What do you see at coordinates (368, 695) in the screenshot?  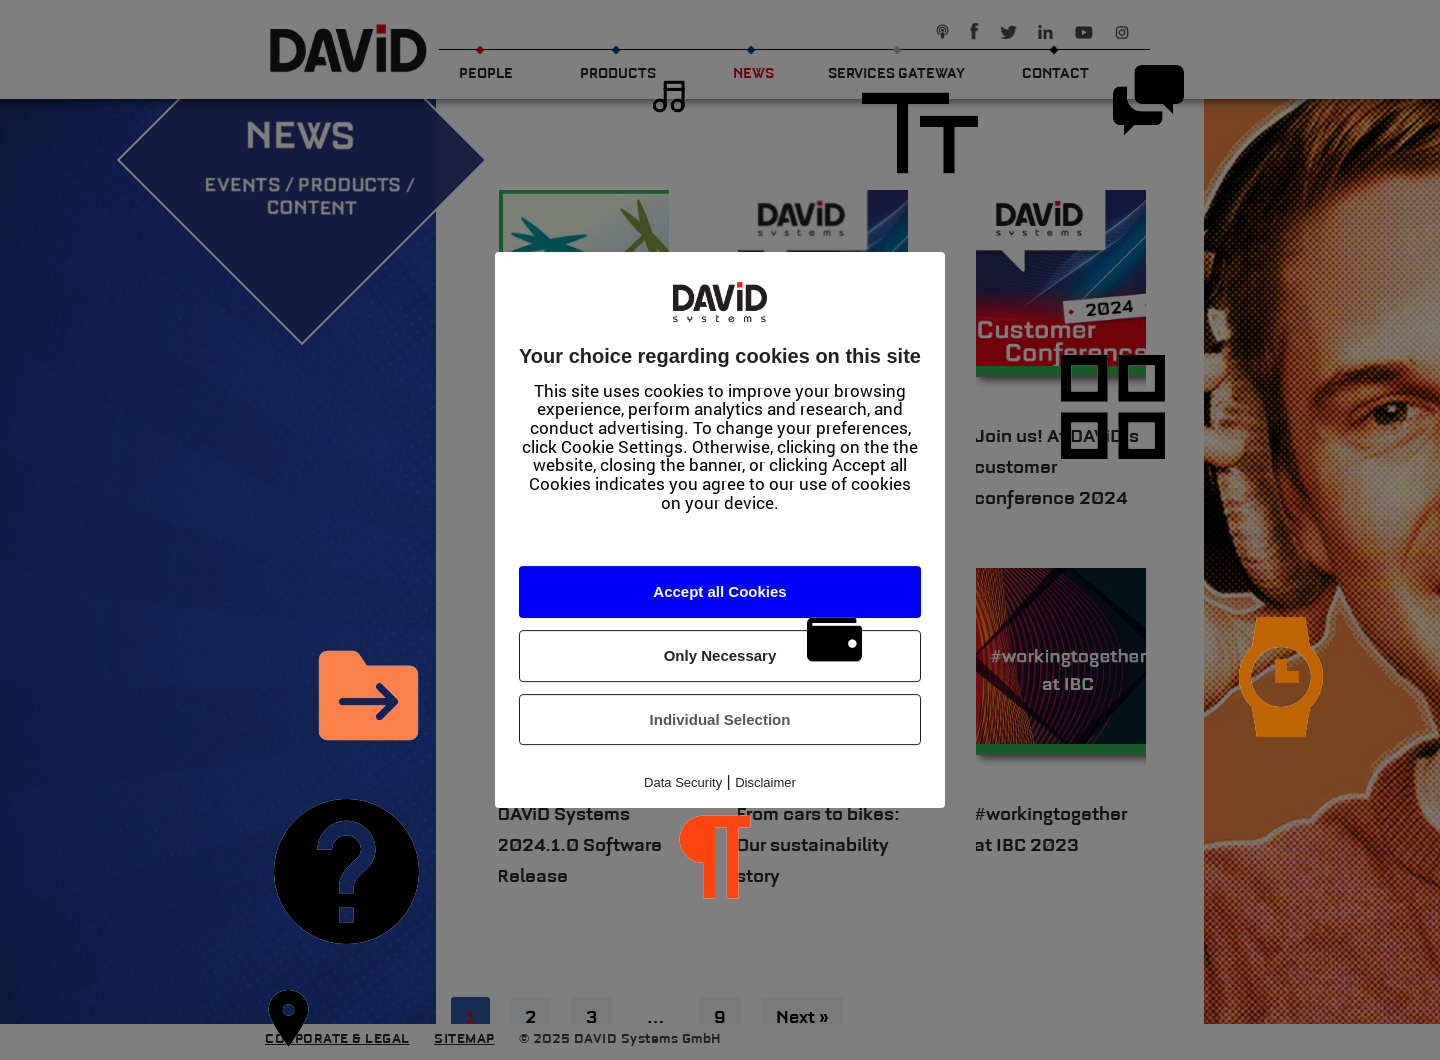 I see `access a linked submodule or external repository` at bounding box center [368, 695].